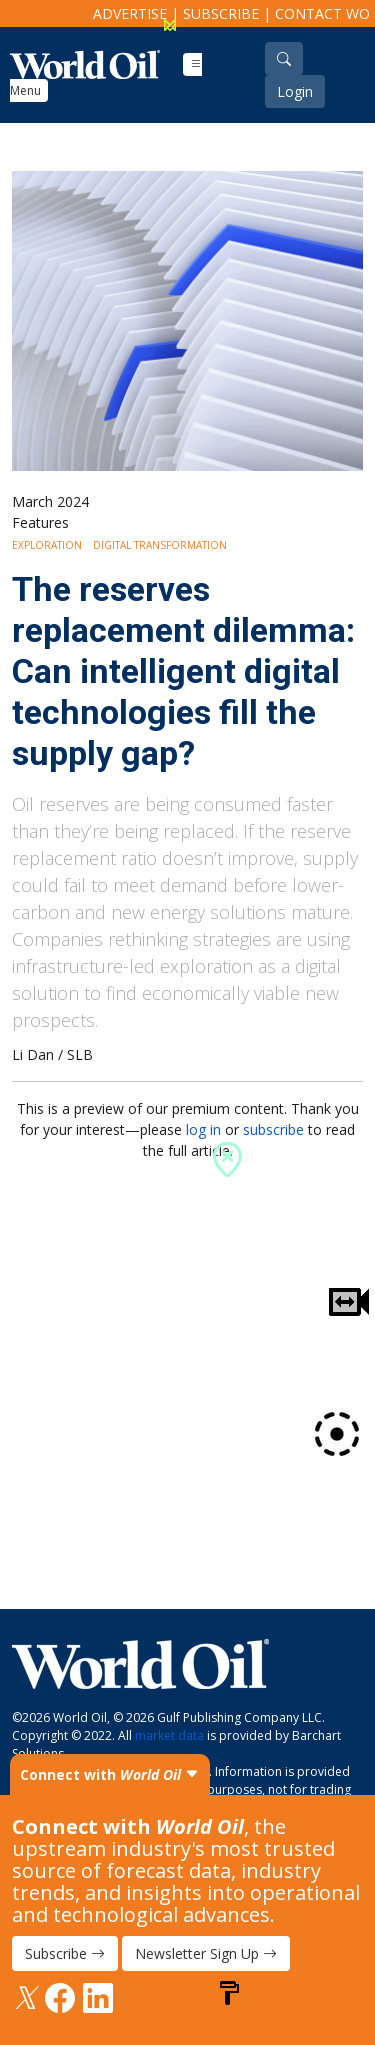  I want to click on apply tilt-shift blur effect to photo, so click(337, 1434).